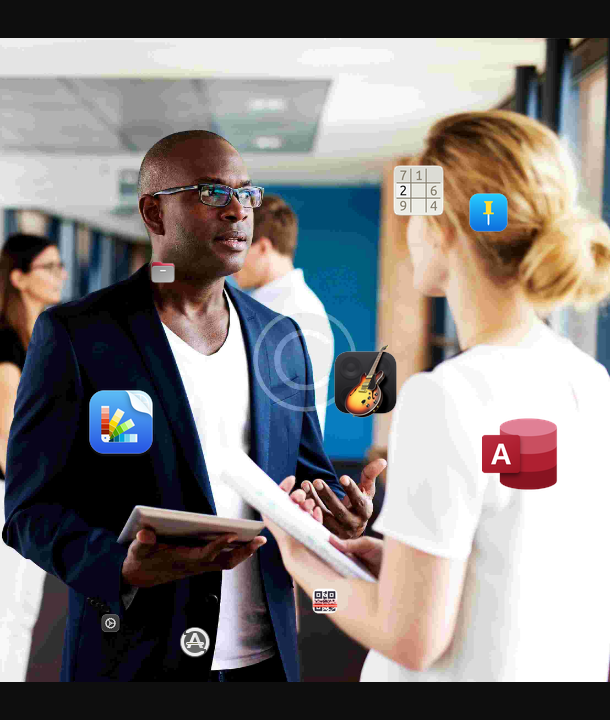 This screenshot has height=720, width=610. What do you see at coordinates (418, 190) in the screenshot?
I see `launch the sudoku puzzle game` at bounding box center [418, 190].